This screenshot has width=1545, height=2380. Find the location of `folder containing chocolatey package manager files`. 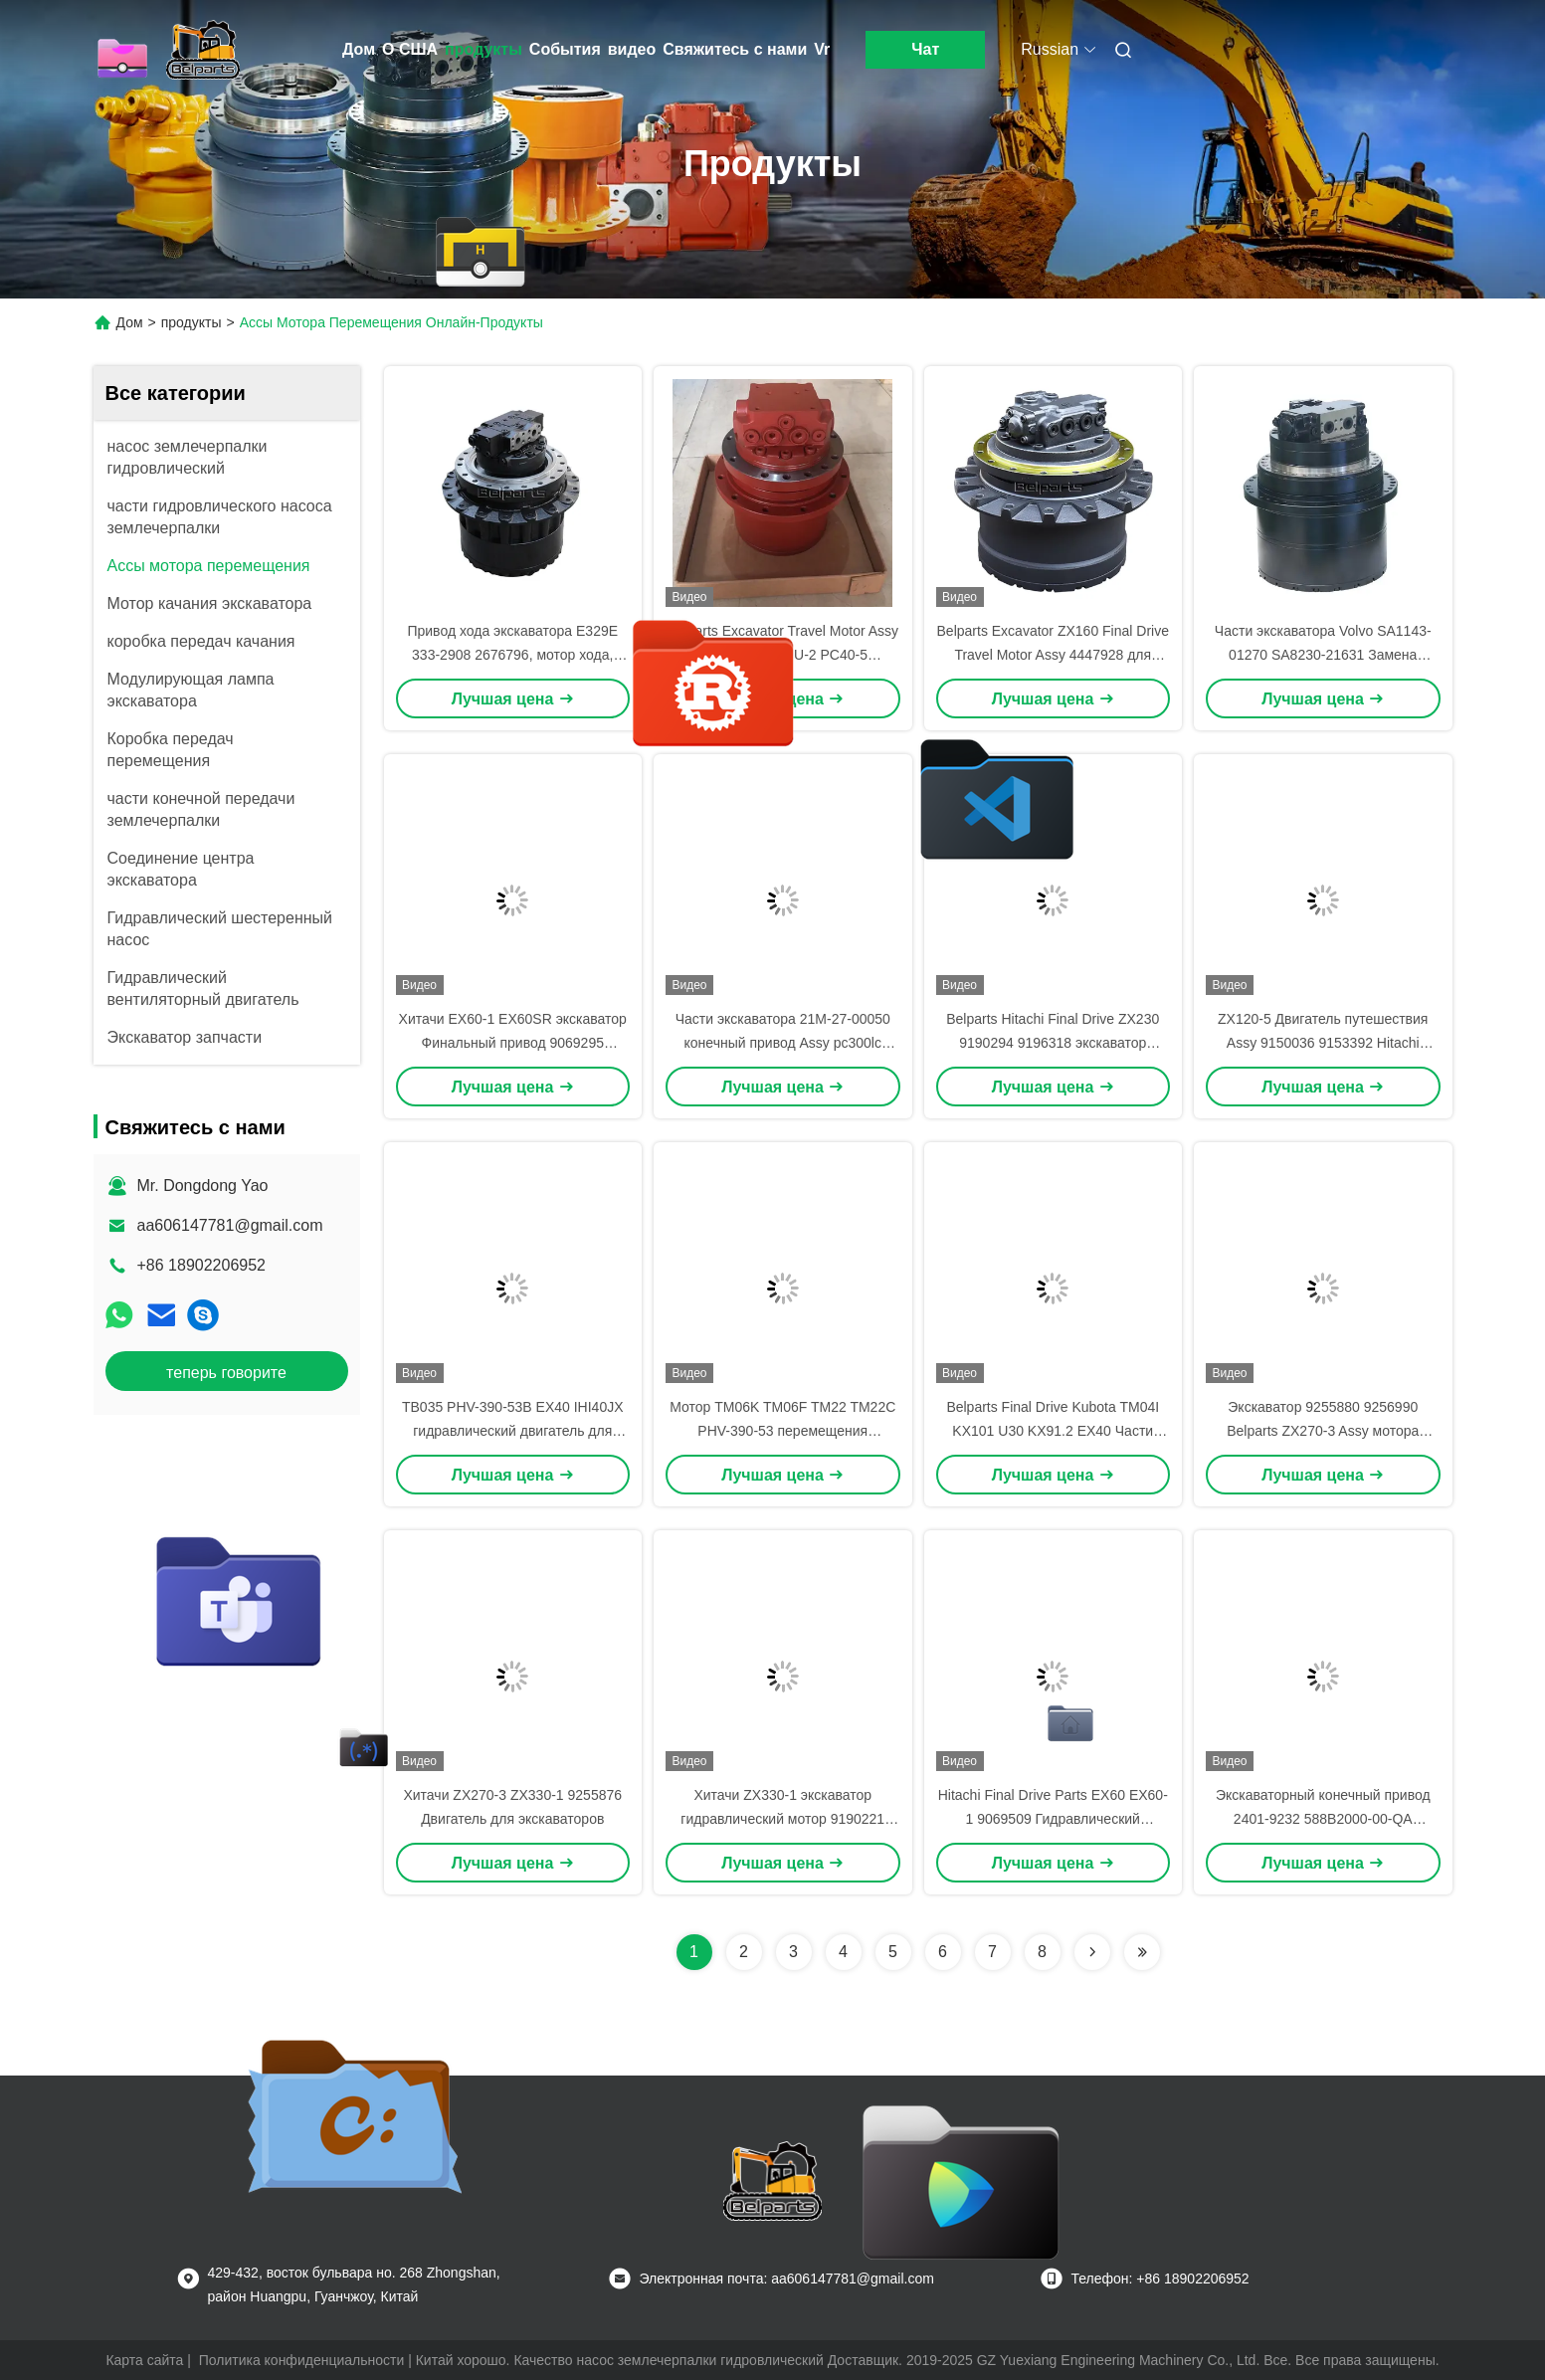

folder containing chocolatey package manager files is located at coordinates (354, 2118).